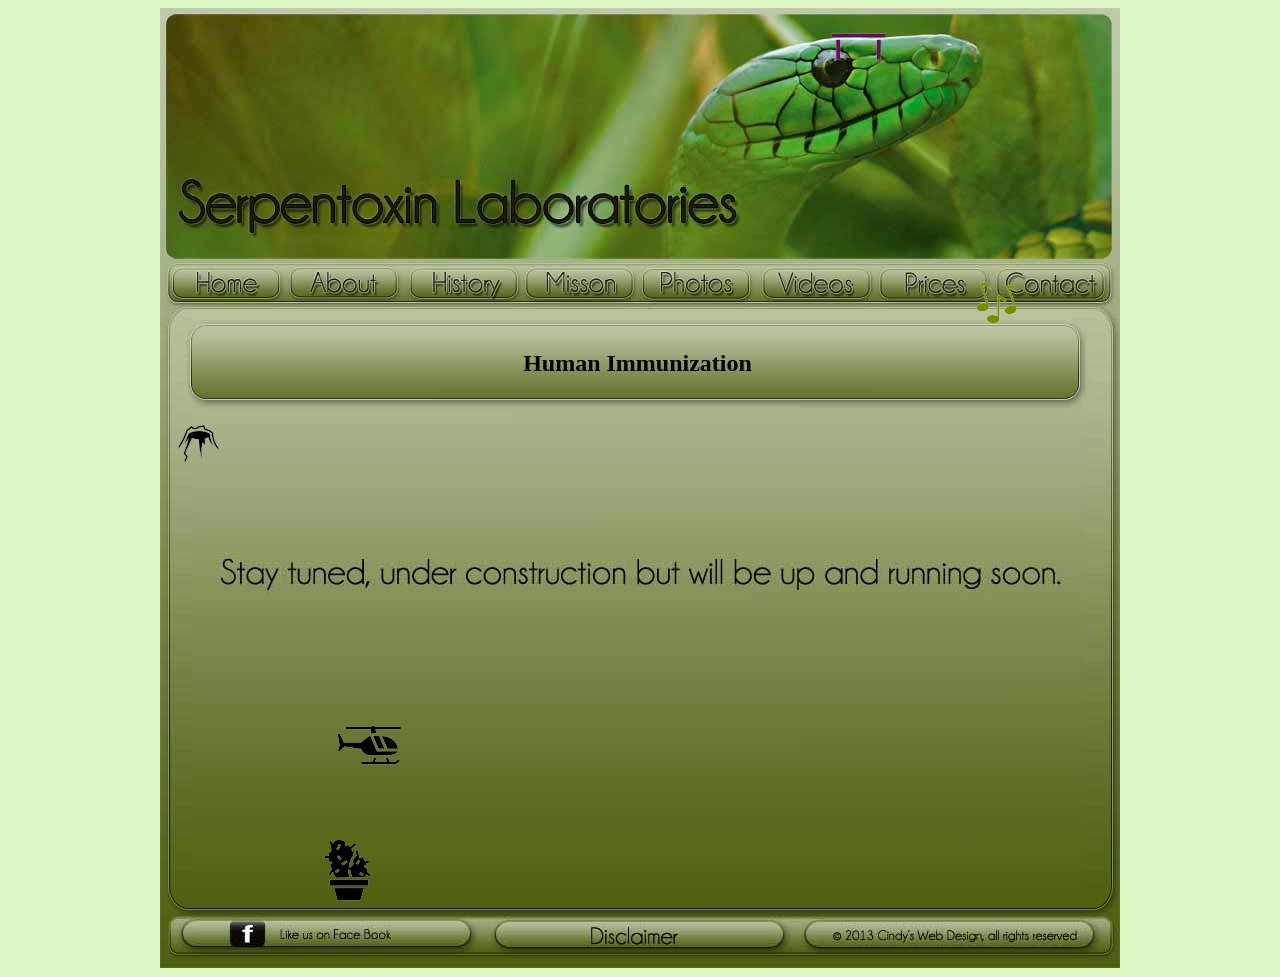 The width and height of the screenshot is (1280, 977). I want to click on decorative plant or garden category indicator, so click(349, 870).